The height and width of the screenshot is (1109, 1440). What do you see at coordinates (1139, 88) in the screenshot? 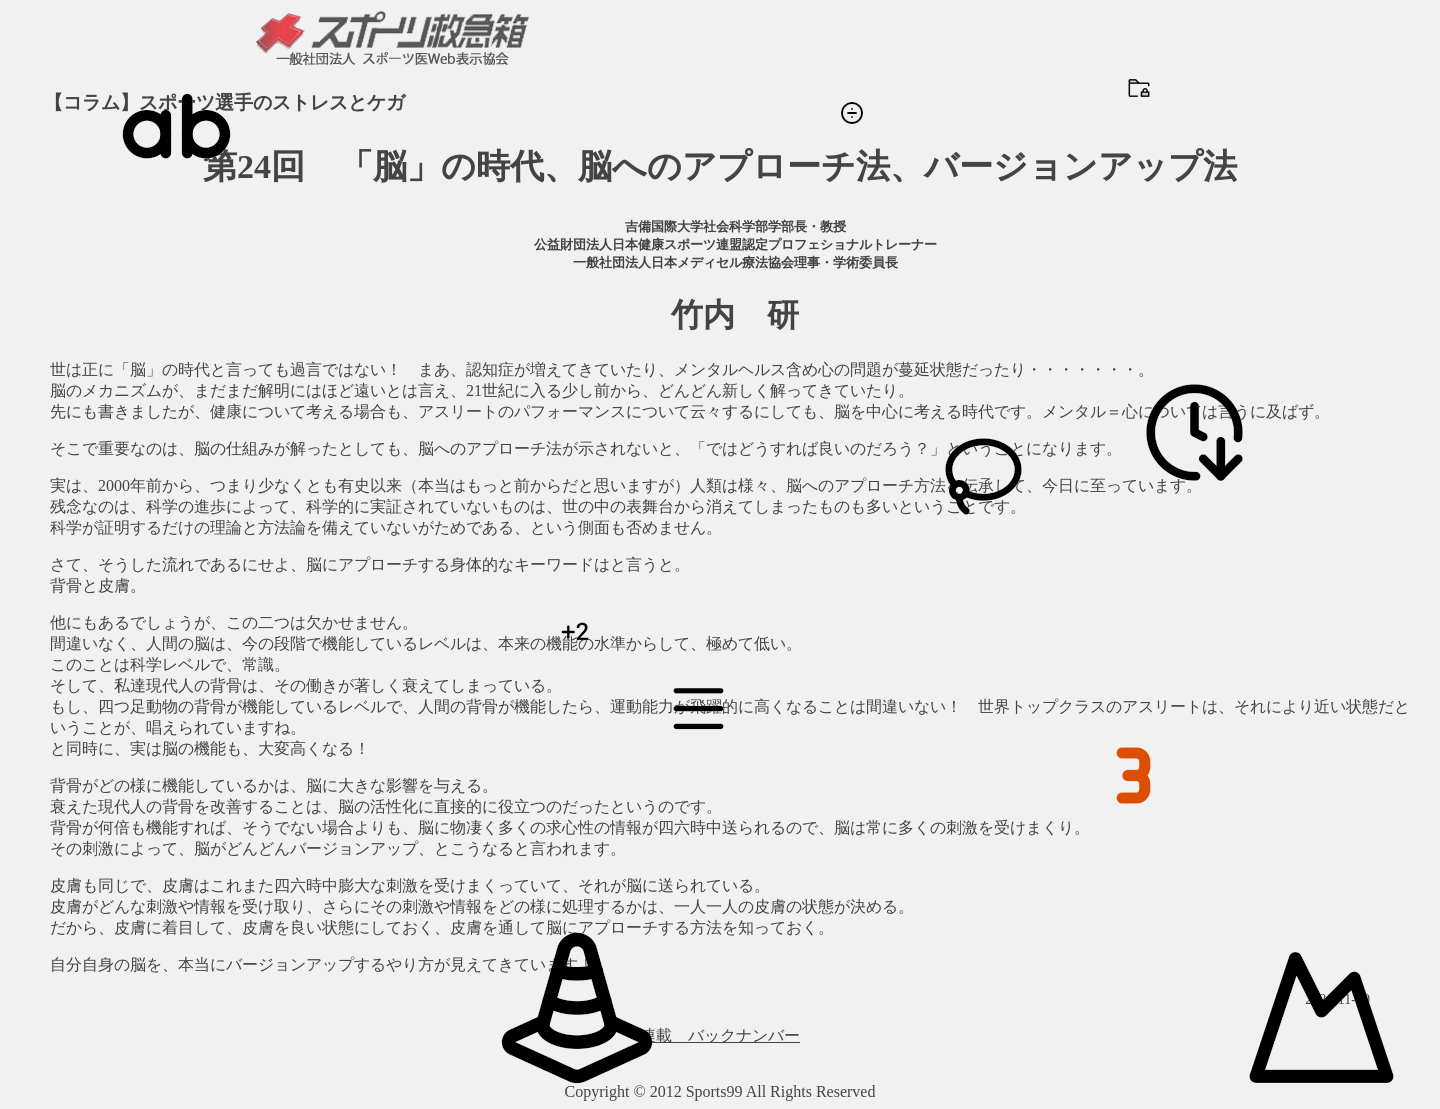
I see `access a password-protected folder` at bounding box center [1139, 88].